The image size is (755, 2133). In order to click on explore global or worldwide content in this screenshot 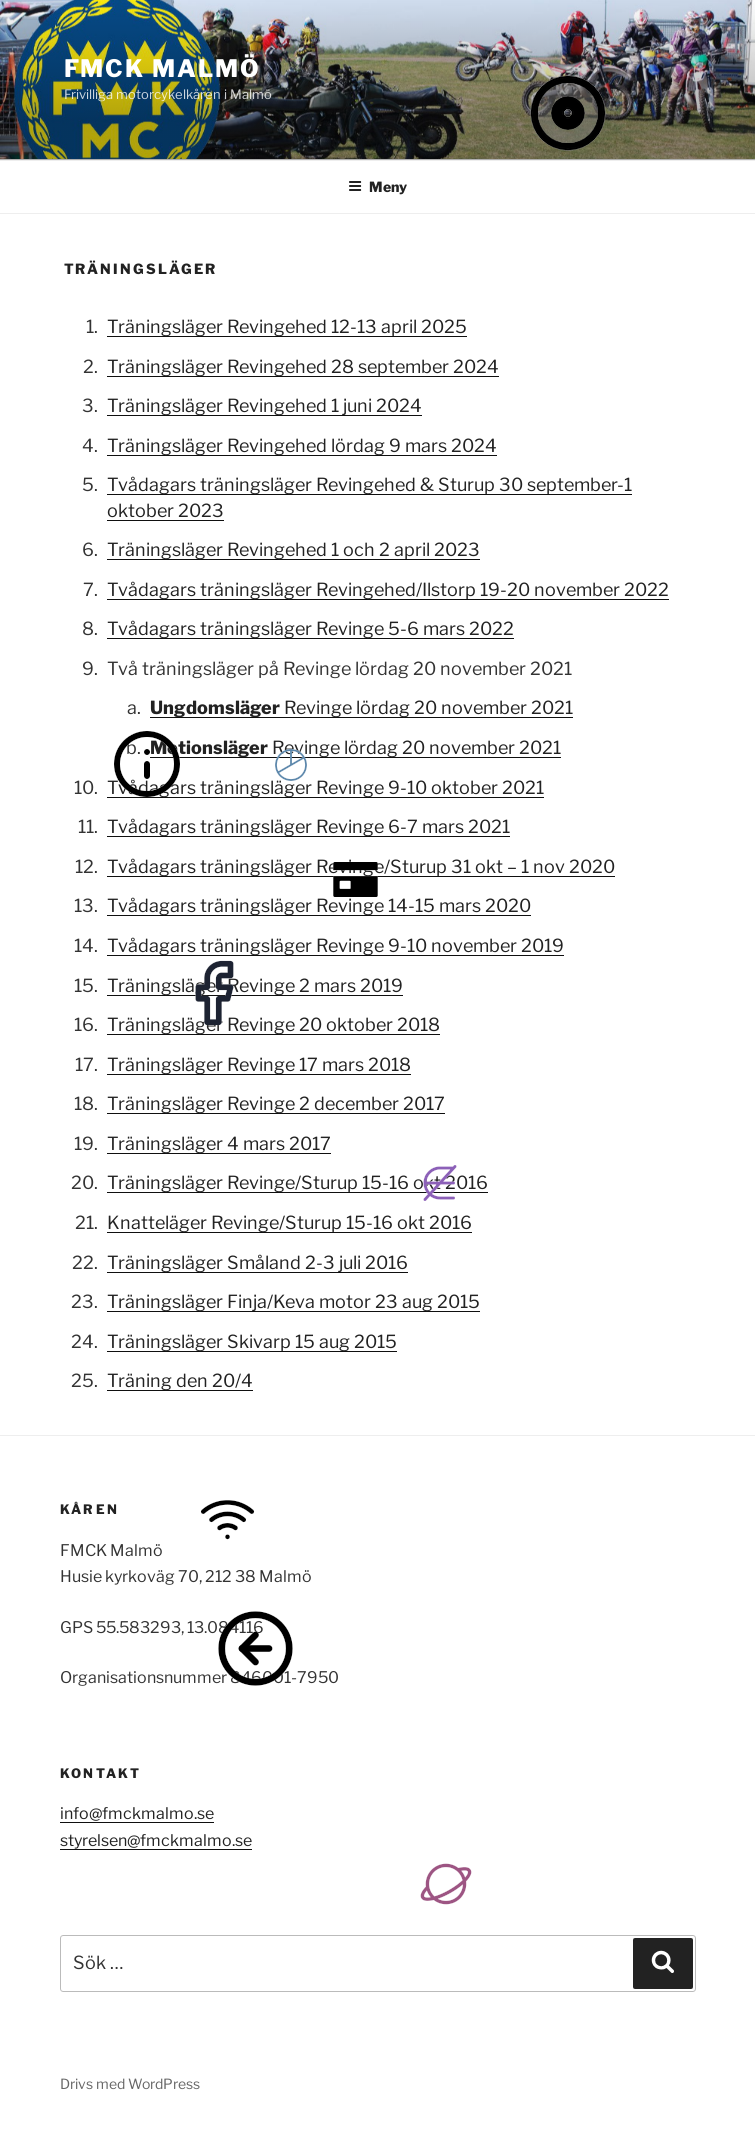, I will do `click(446, 1884)`.